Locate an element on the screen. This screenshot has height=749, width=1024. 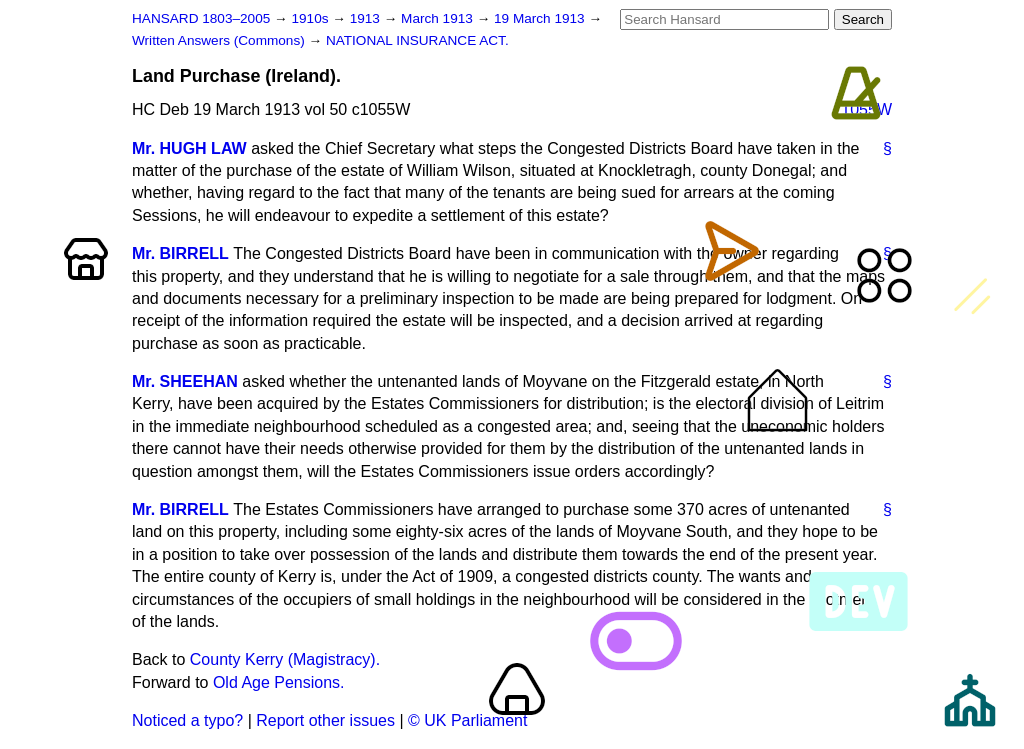
indicates a count or tally of two items is located at coordinates (973, 297).